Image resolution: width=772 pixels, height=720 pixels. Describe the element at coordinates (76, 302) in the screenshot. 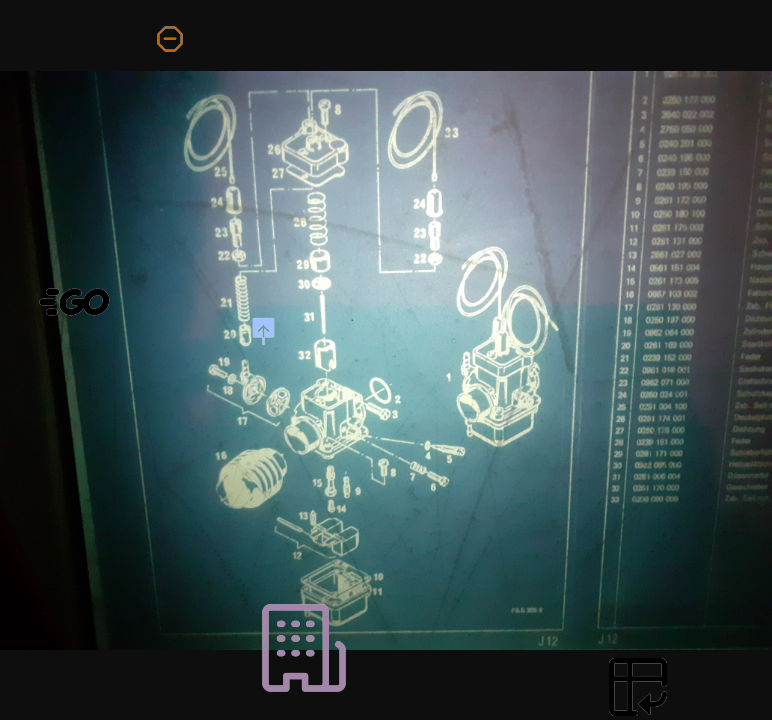

I see `go programming language logo` at that location.